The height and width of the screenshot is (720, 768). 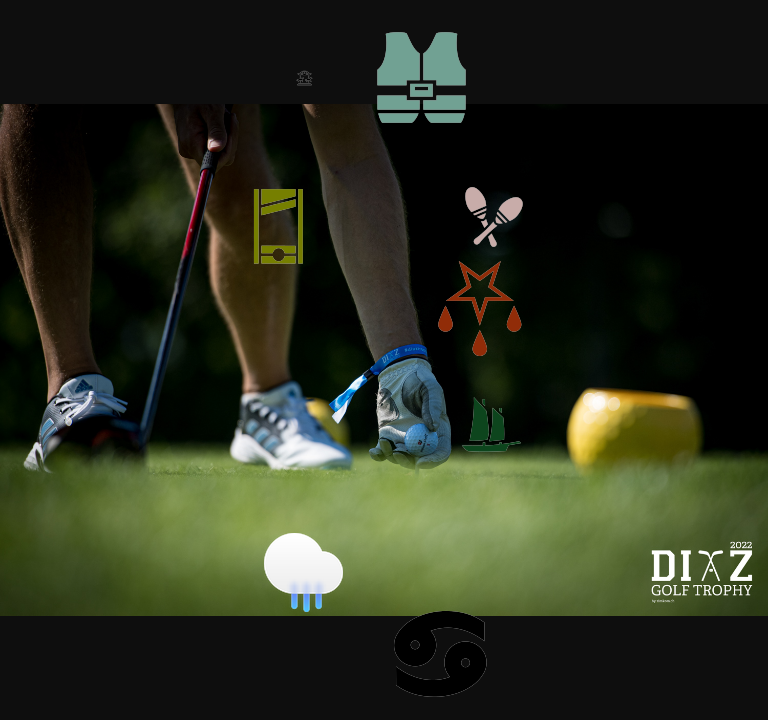 What do you see at coordinates (304, 77) in the screenshot?
I see `access carousel or slideshow view` at bounding box center [304, 77].